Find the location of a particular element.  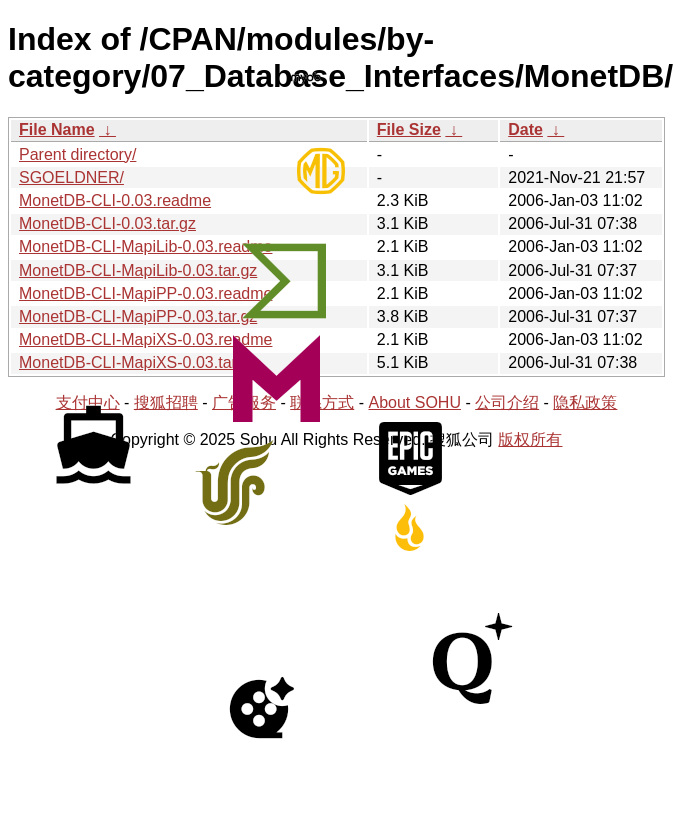

access MYOB accounting software is located at coordinates (306, 78).